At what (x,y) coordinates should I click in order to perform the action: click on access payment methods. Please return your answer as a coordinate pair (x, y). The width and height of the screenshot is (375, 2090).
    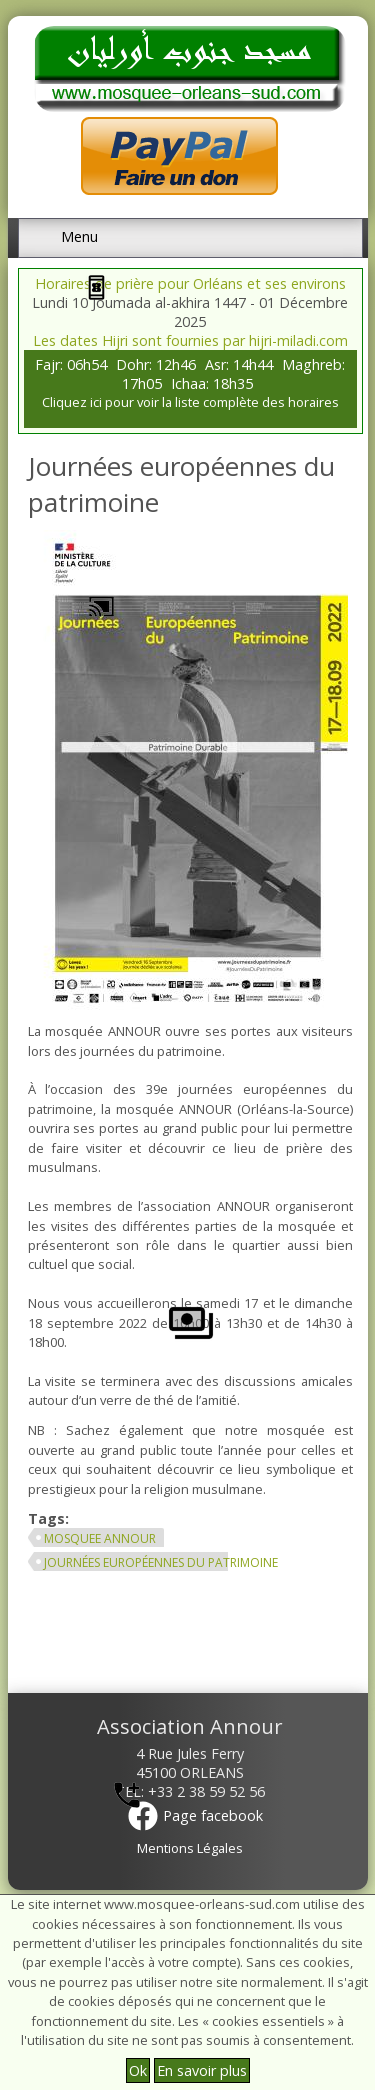
    Looking at the image, I should click on (191, 1323).